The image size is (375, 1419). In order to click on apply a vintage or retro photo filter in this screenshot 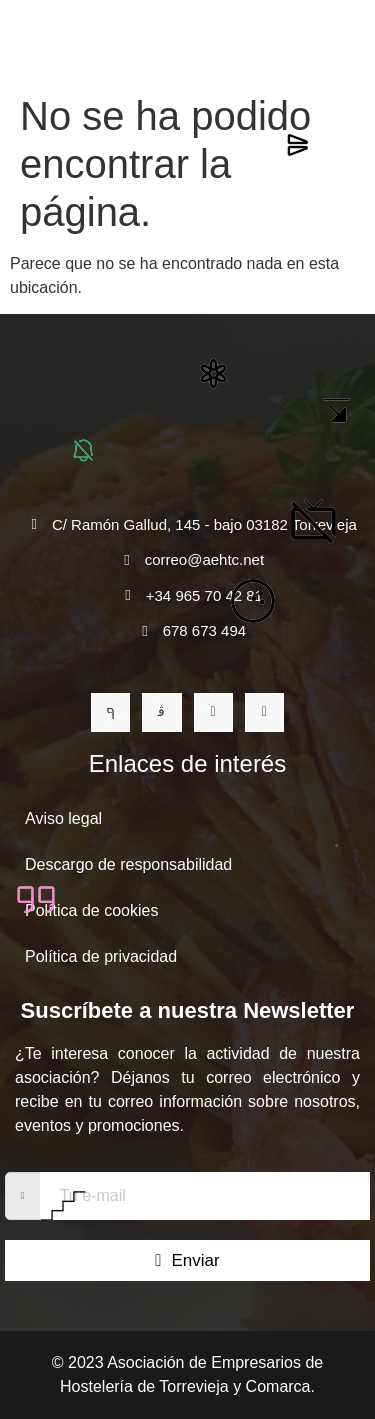, I will do `click(213, 373)`.